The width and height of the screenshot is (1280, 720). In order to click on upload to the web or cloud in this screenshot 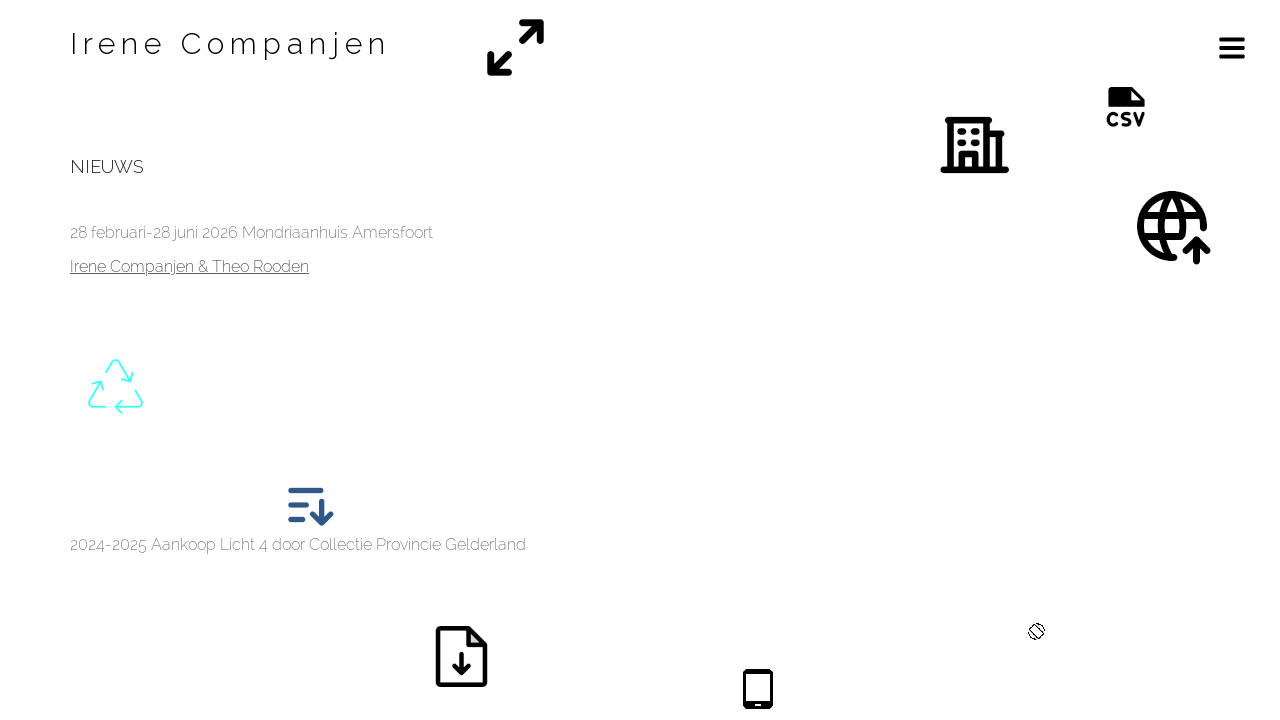, I will do `click(1172, 226)`.